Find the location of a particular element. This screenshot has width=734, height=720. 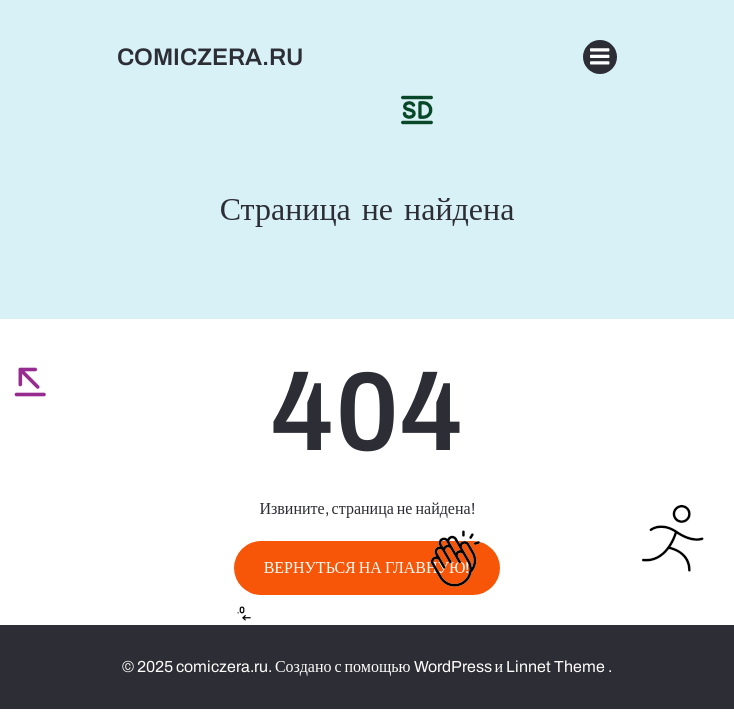

applaud or show appreciation for content is located at coordinates (454, 558).